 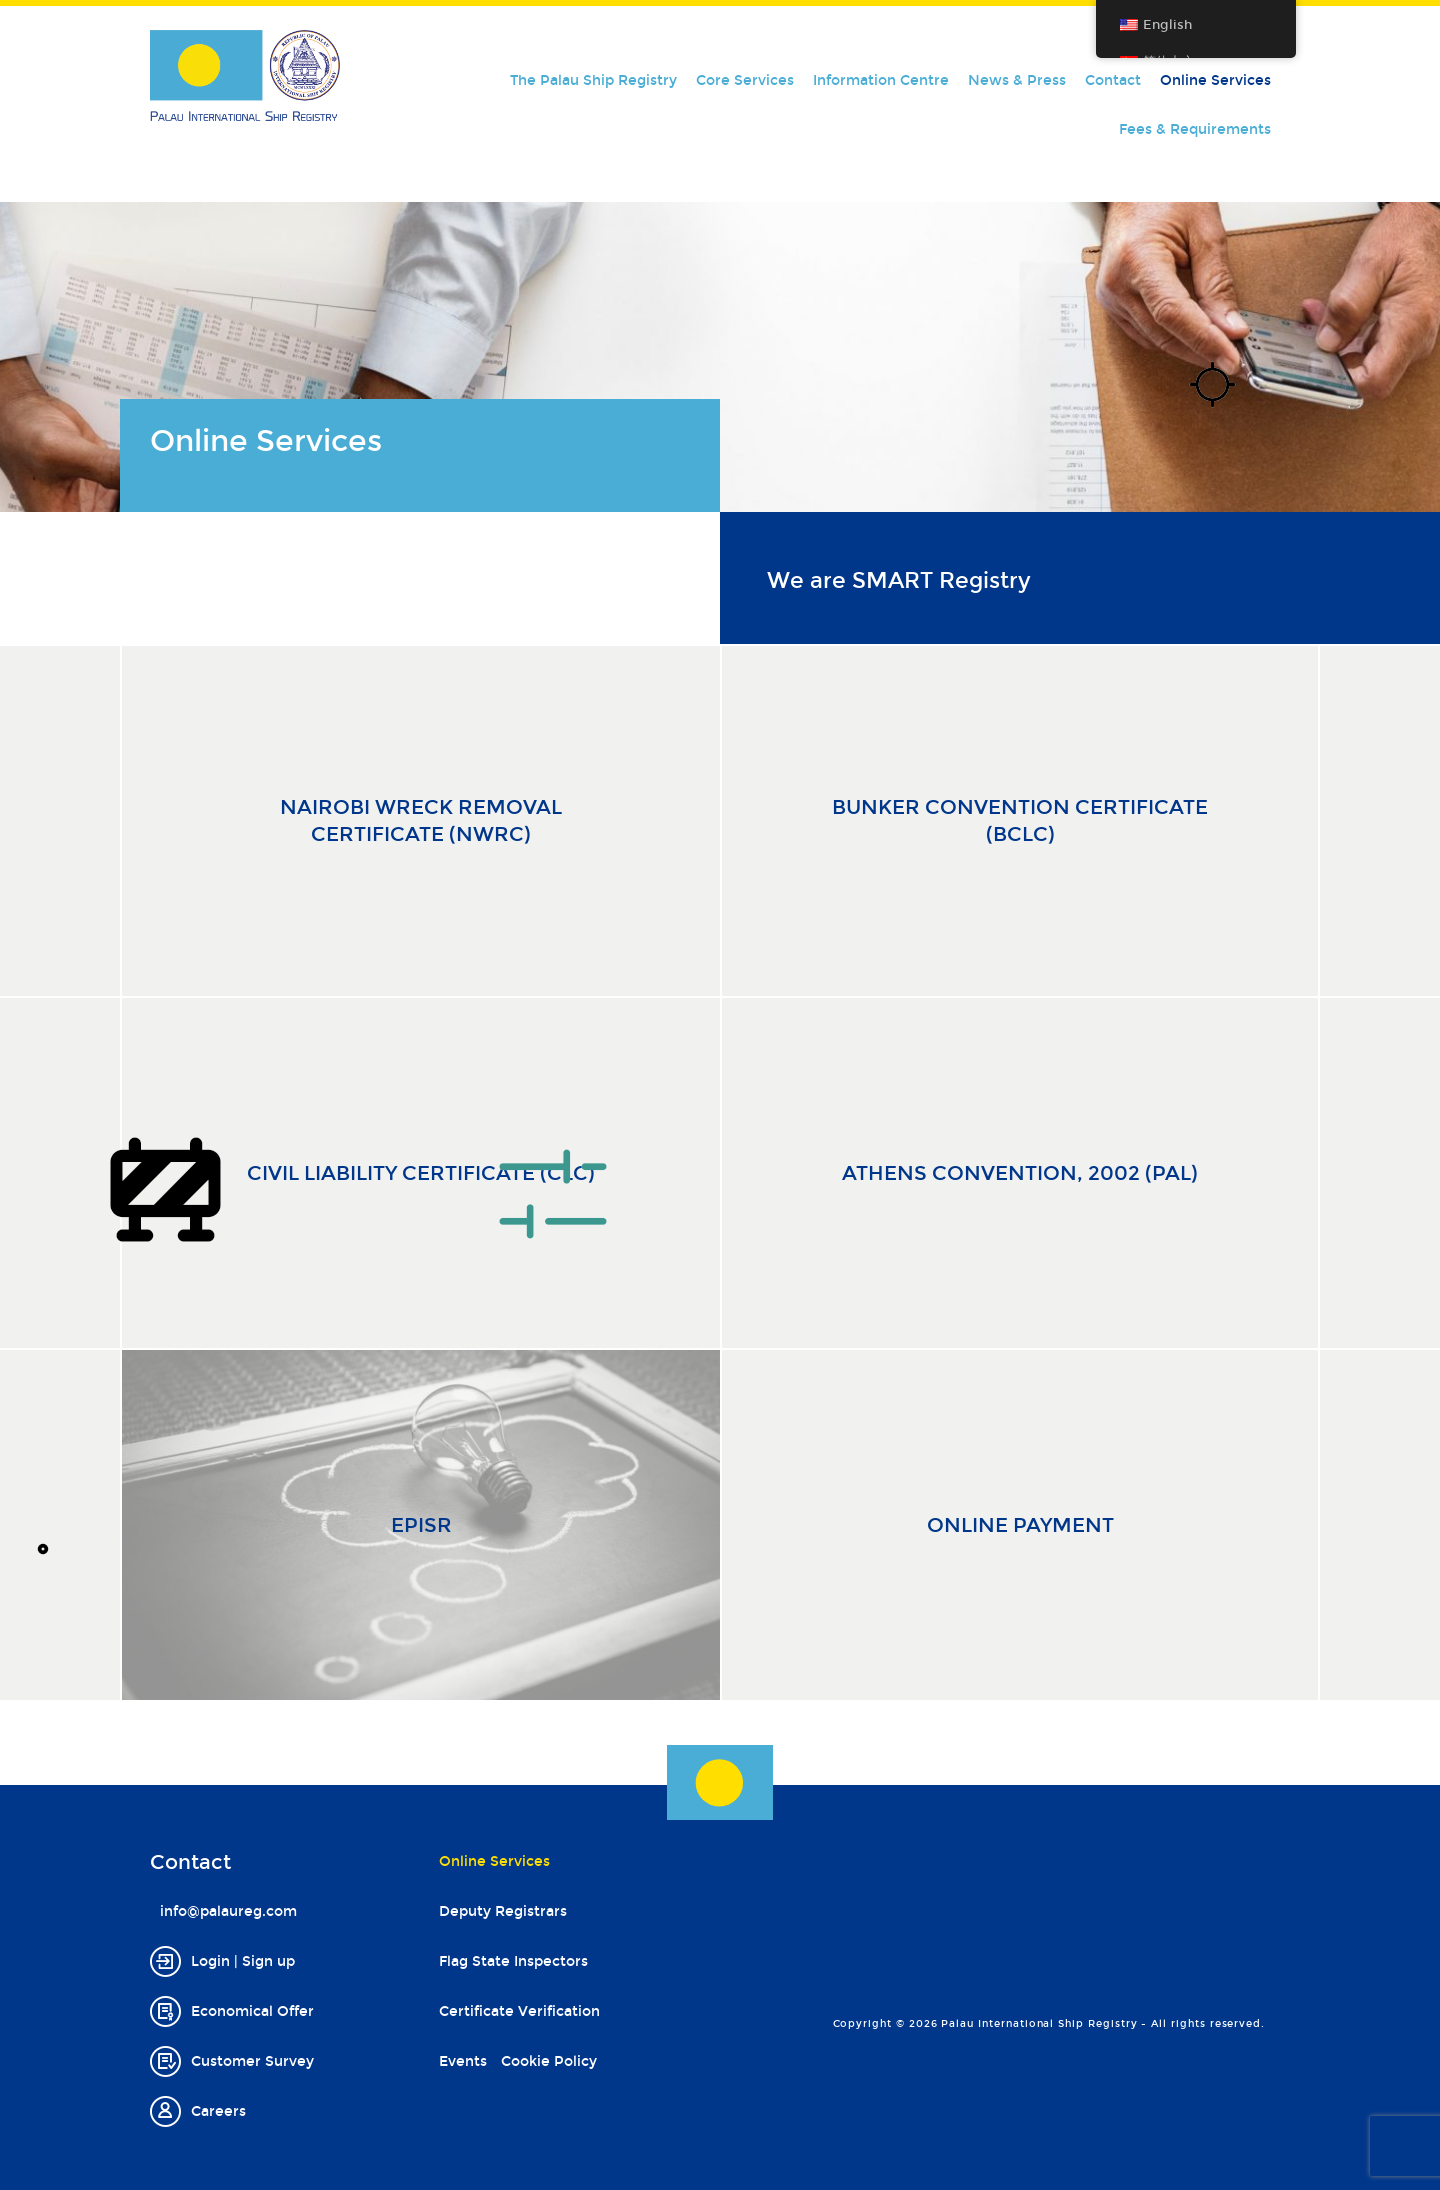 I want to click on adjust settings or preferences, so click(x=553, y=1194).